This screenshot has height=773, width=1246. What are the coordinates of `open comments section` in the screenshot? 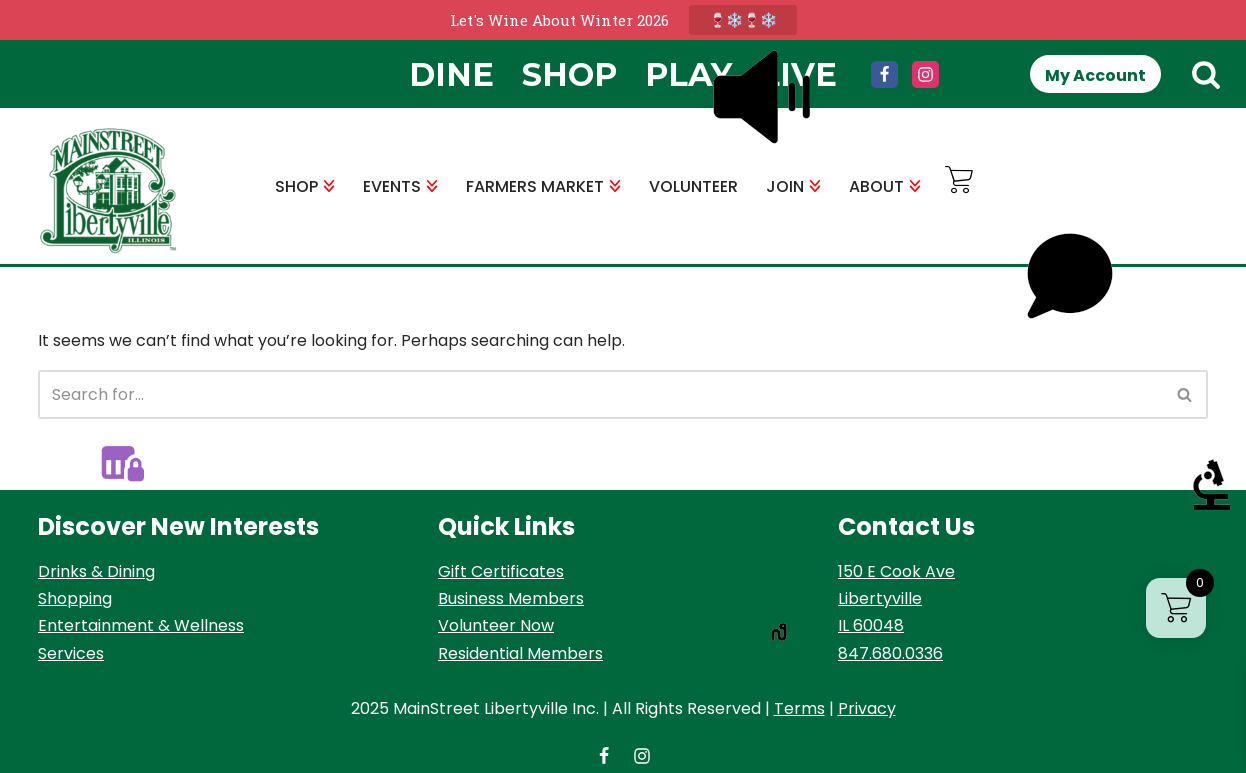 It's located at (1070, 276).